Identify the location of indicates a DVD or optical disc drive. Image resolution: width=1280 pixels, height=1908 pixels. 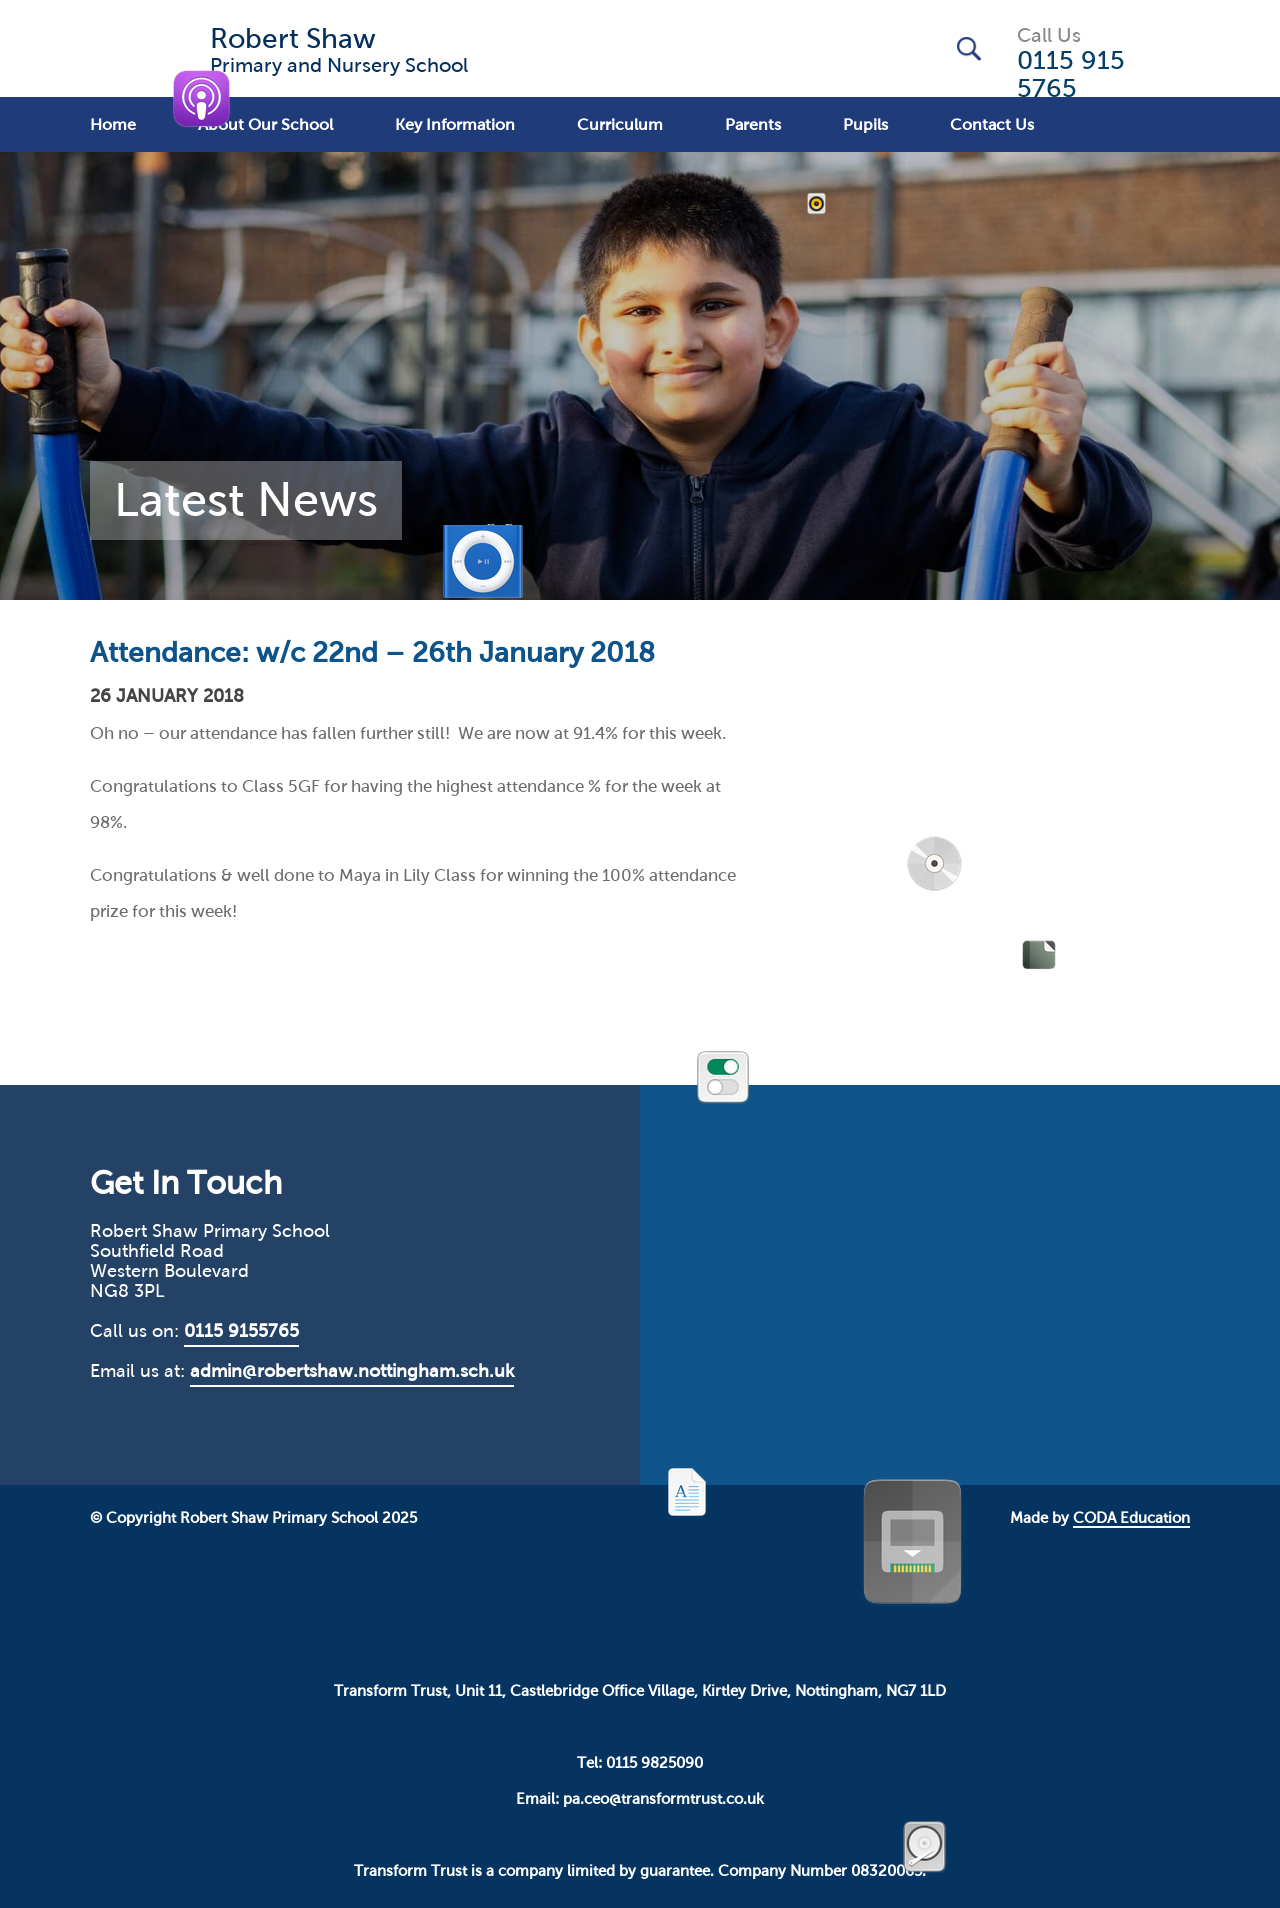
(934, 863).